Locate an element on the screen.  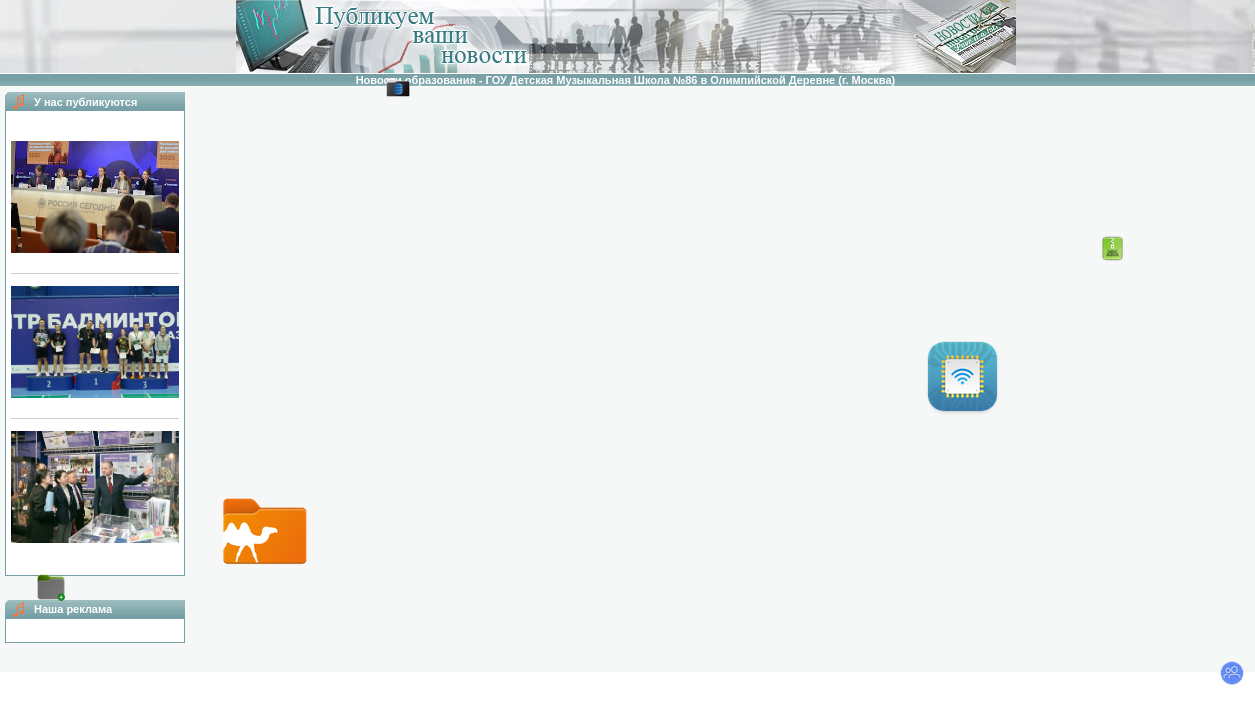
create a new folder is located at coordinates (51, 587).